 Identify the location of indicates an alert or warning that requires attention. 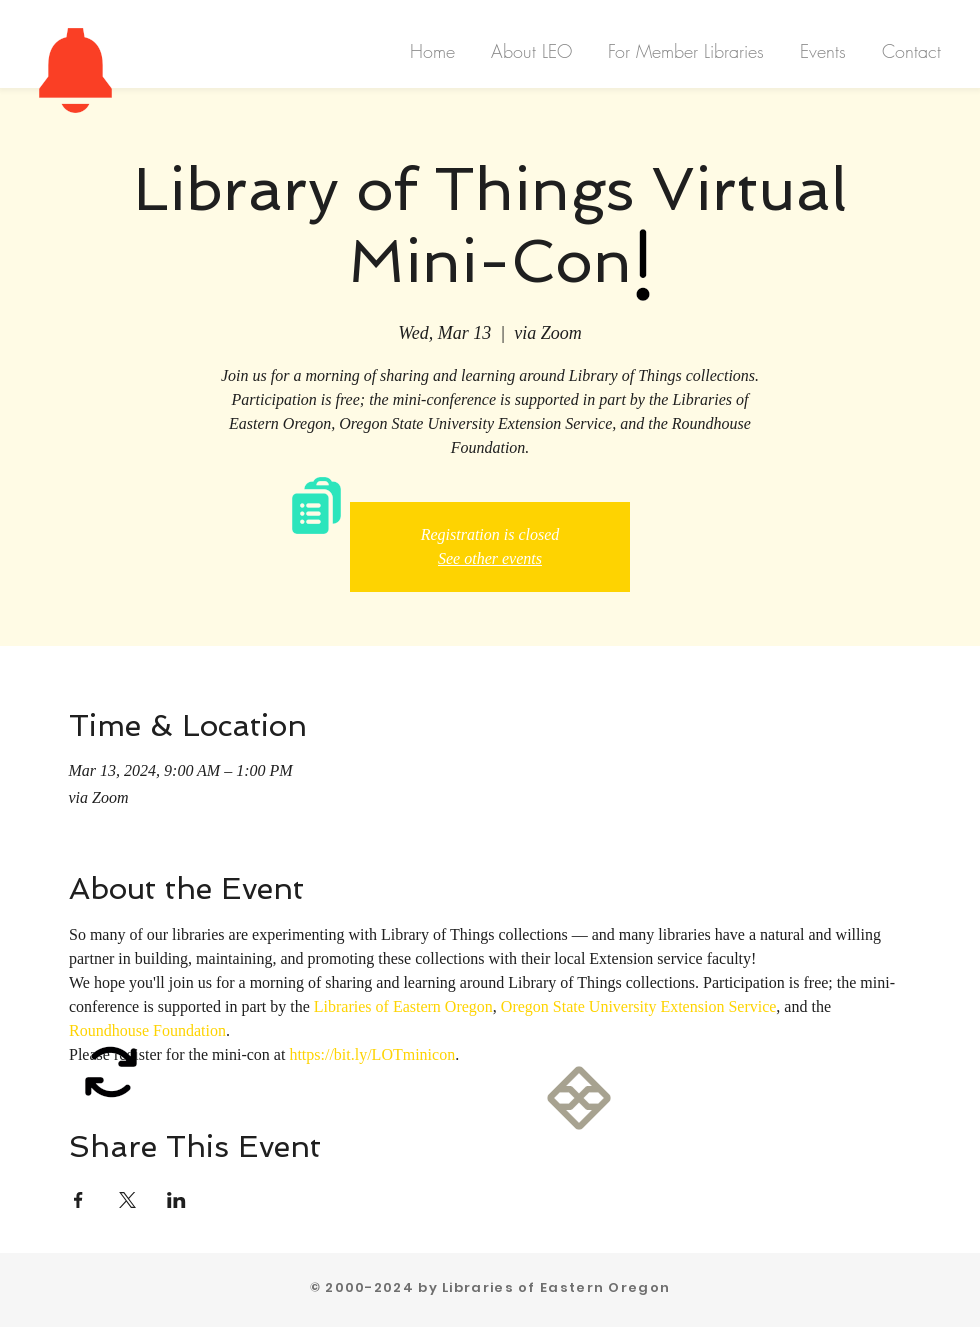
(643, 265).